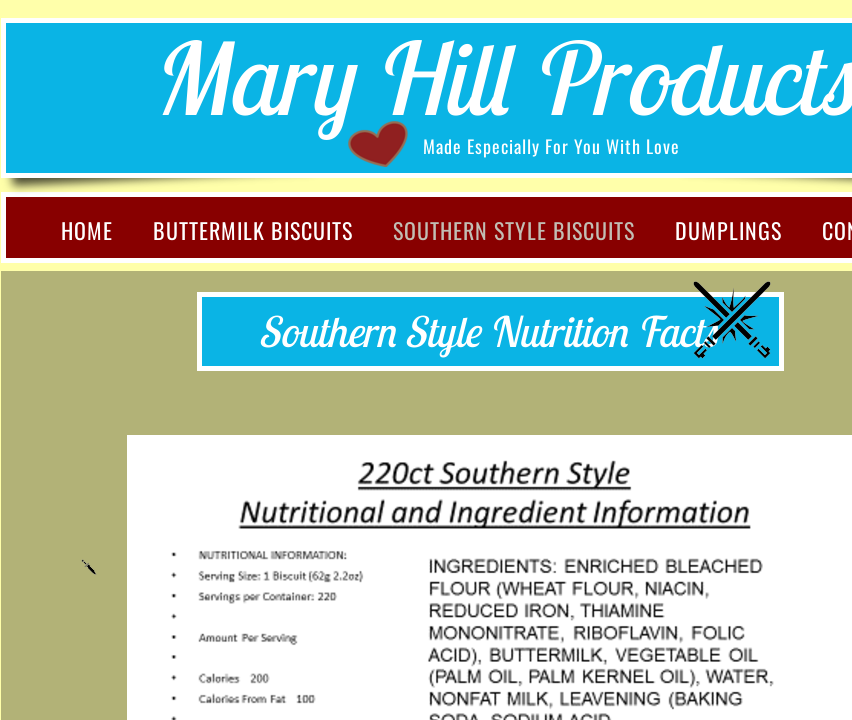 The image size is (852, 720). Describe the element at coordinates (89, 567) in the screenshot. I see `equip a knife or melee weapon` at that location.